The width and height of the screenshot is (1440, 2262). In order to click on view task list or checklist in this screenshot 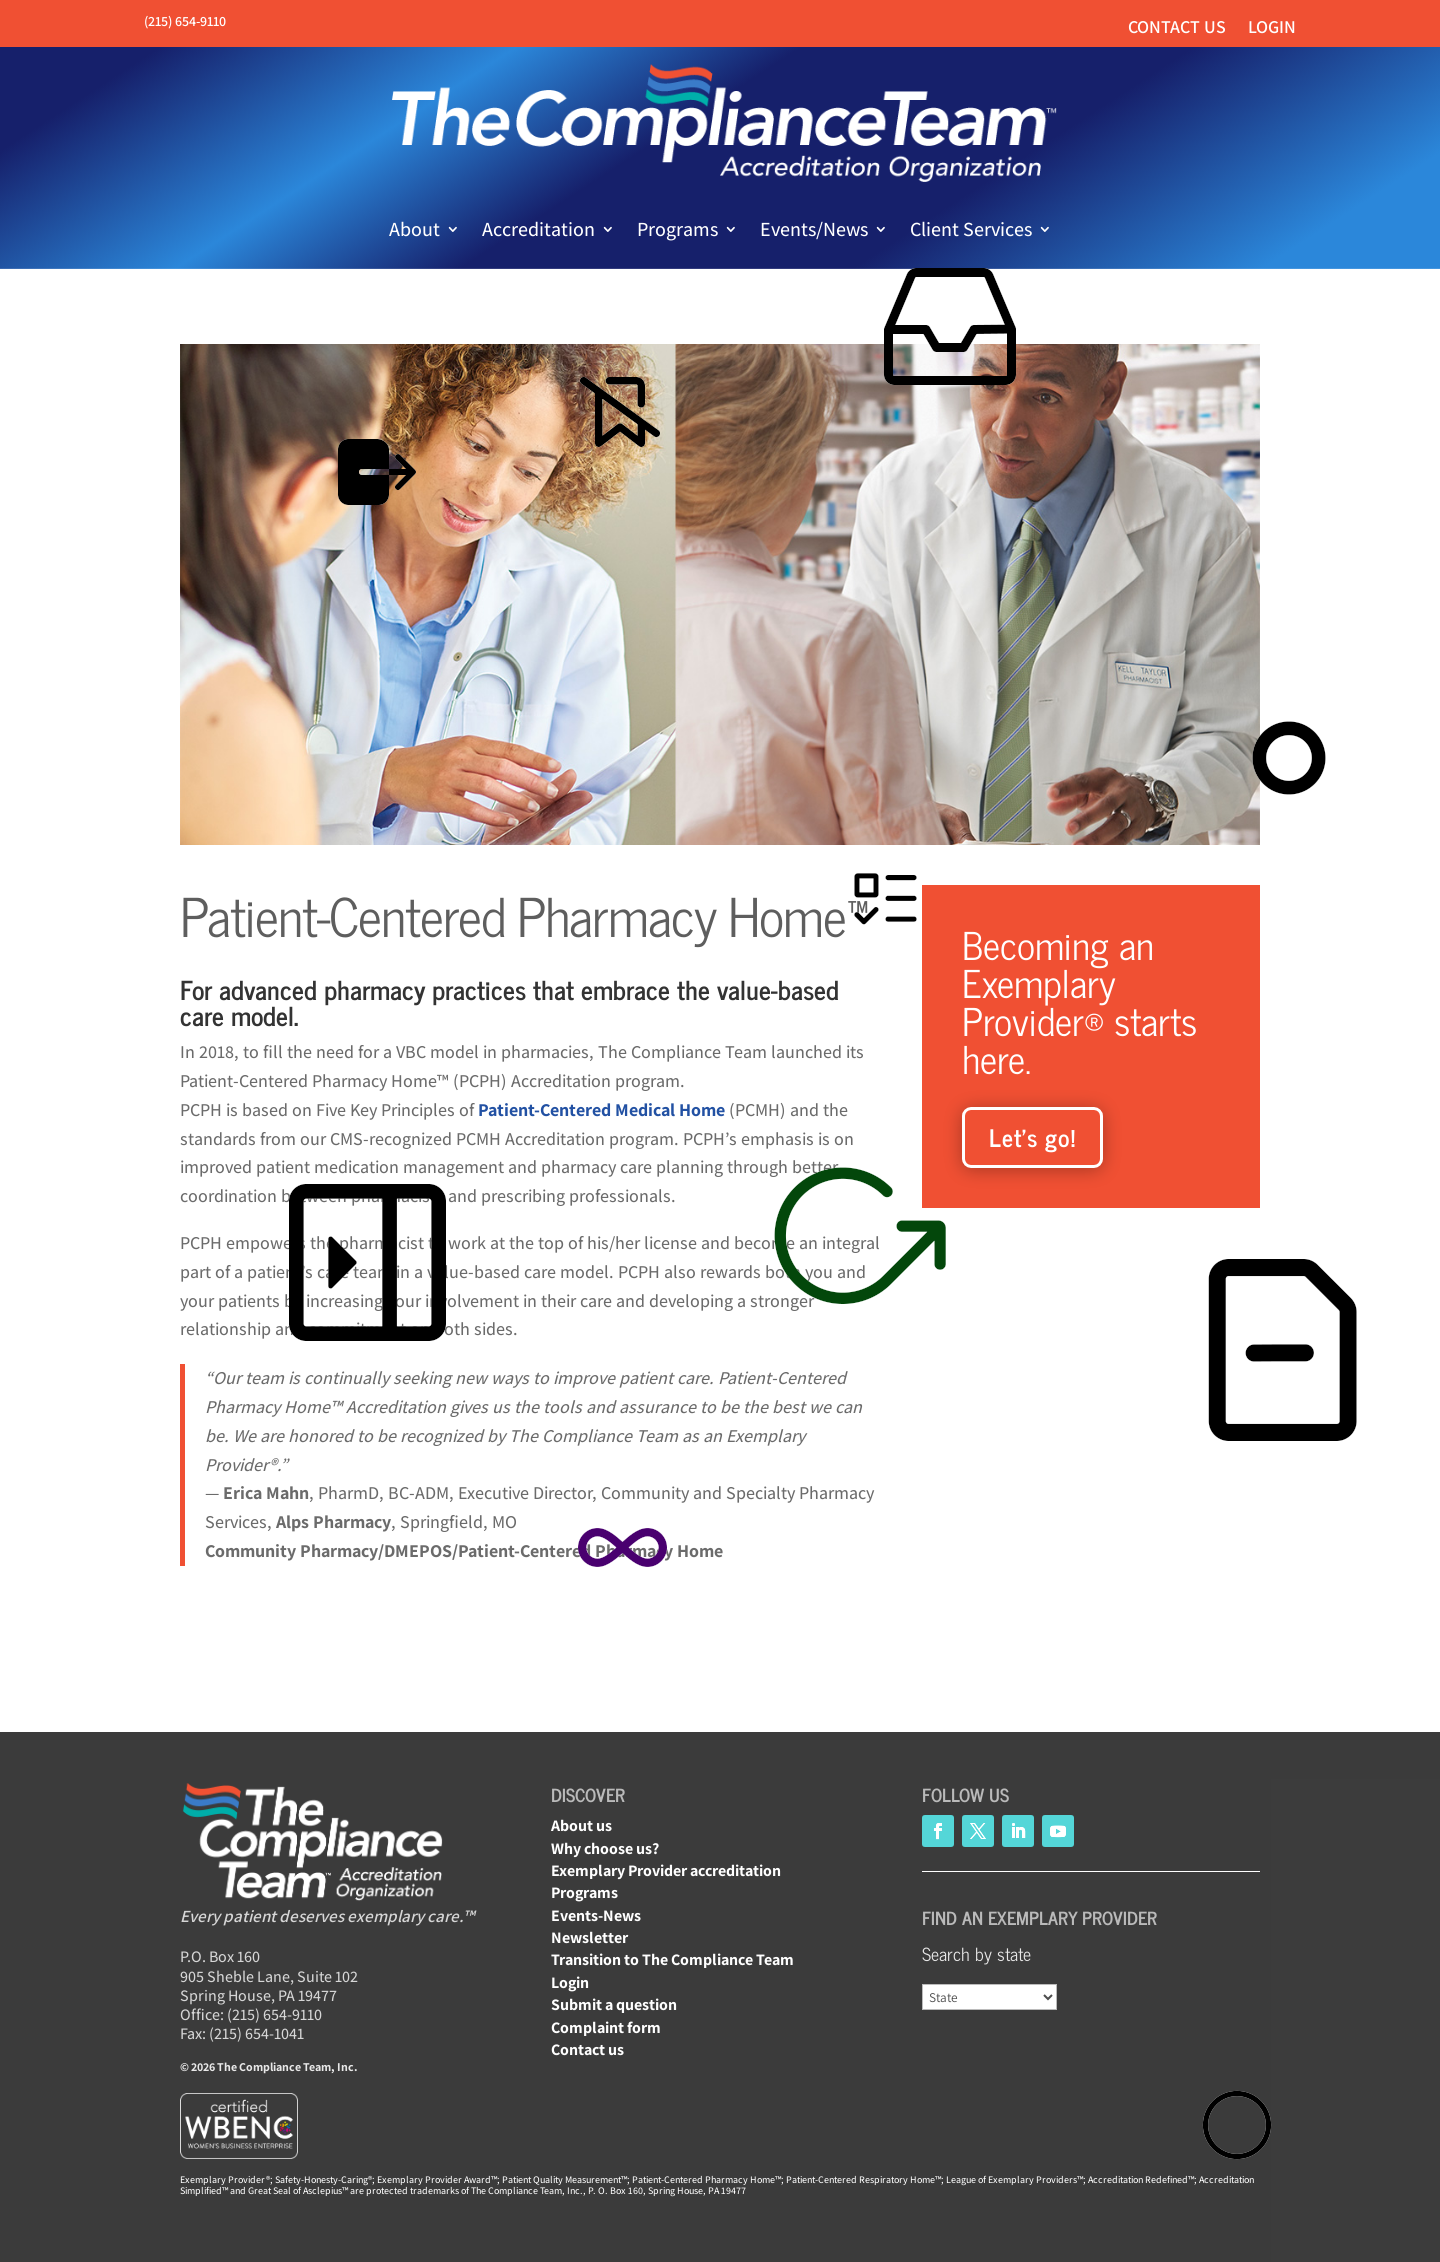, I will do `click(885, 897)`.